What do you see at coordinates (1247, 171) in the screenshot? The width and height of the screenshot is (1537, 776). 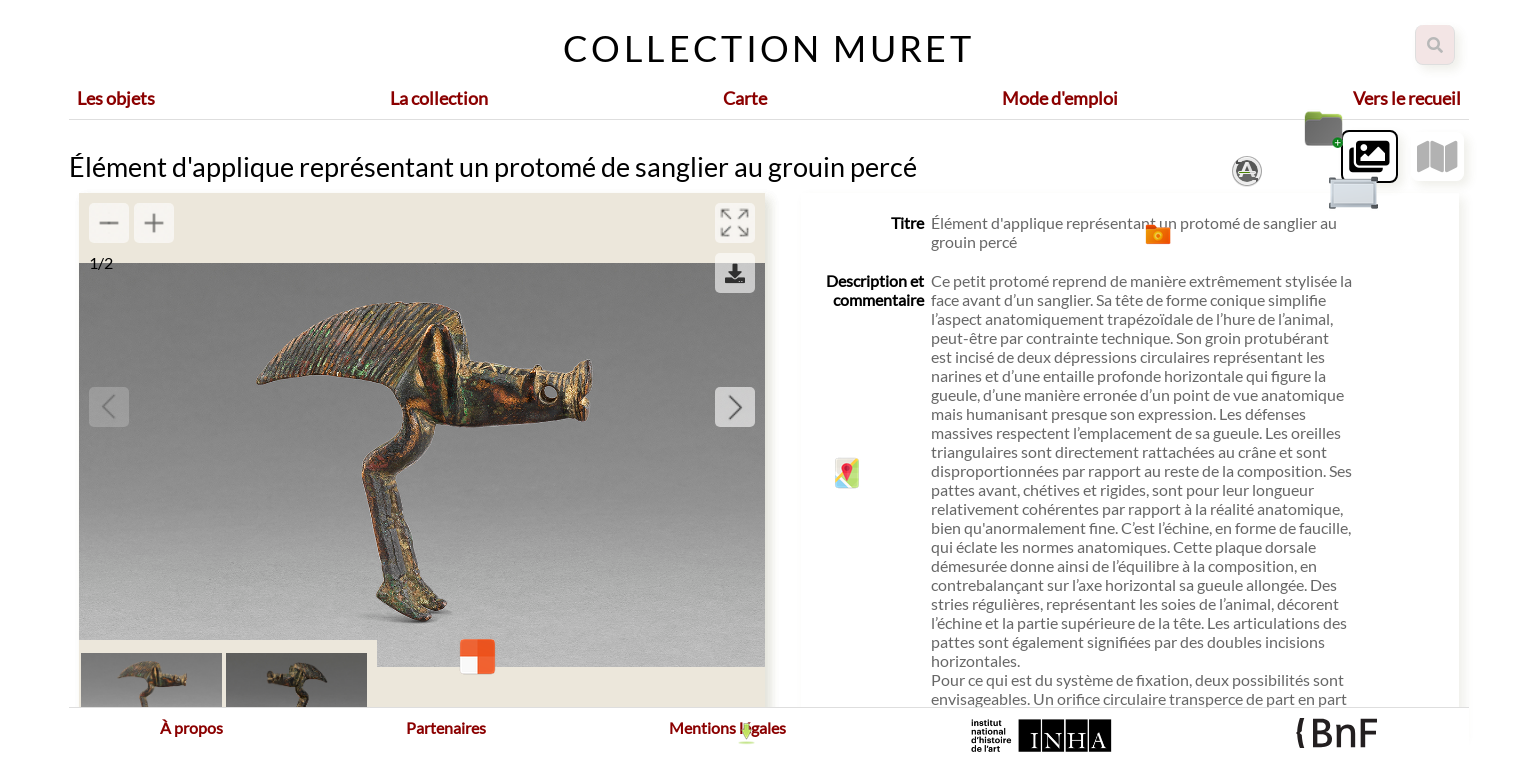 I see `check for available system updates` at bounding box center [1247, 171].